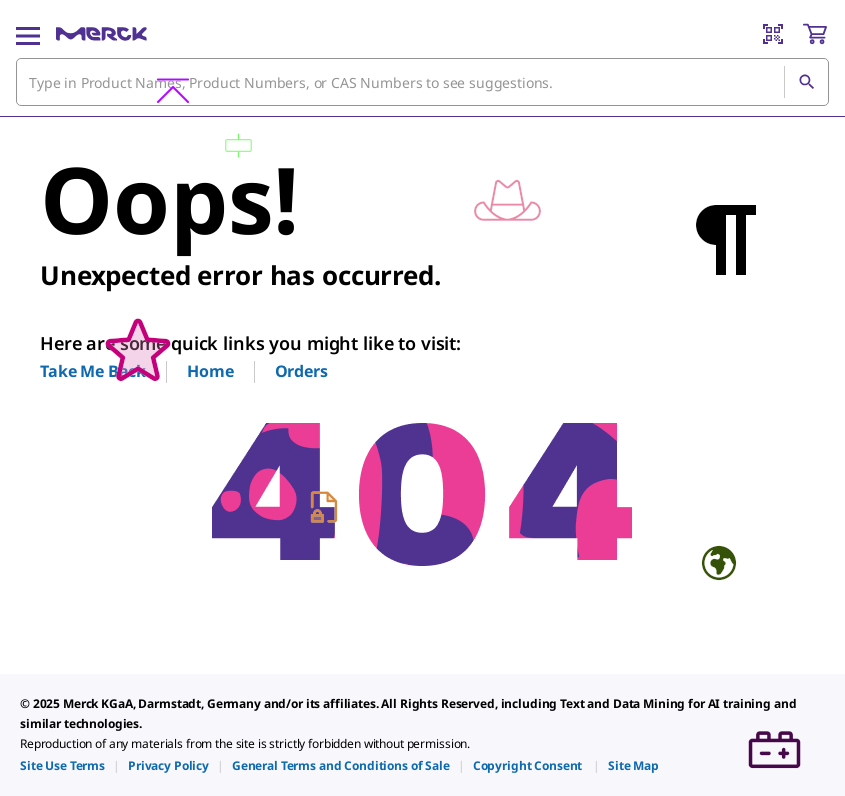  I want to click on toggle paragraph formatting options, so click(726, 240).